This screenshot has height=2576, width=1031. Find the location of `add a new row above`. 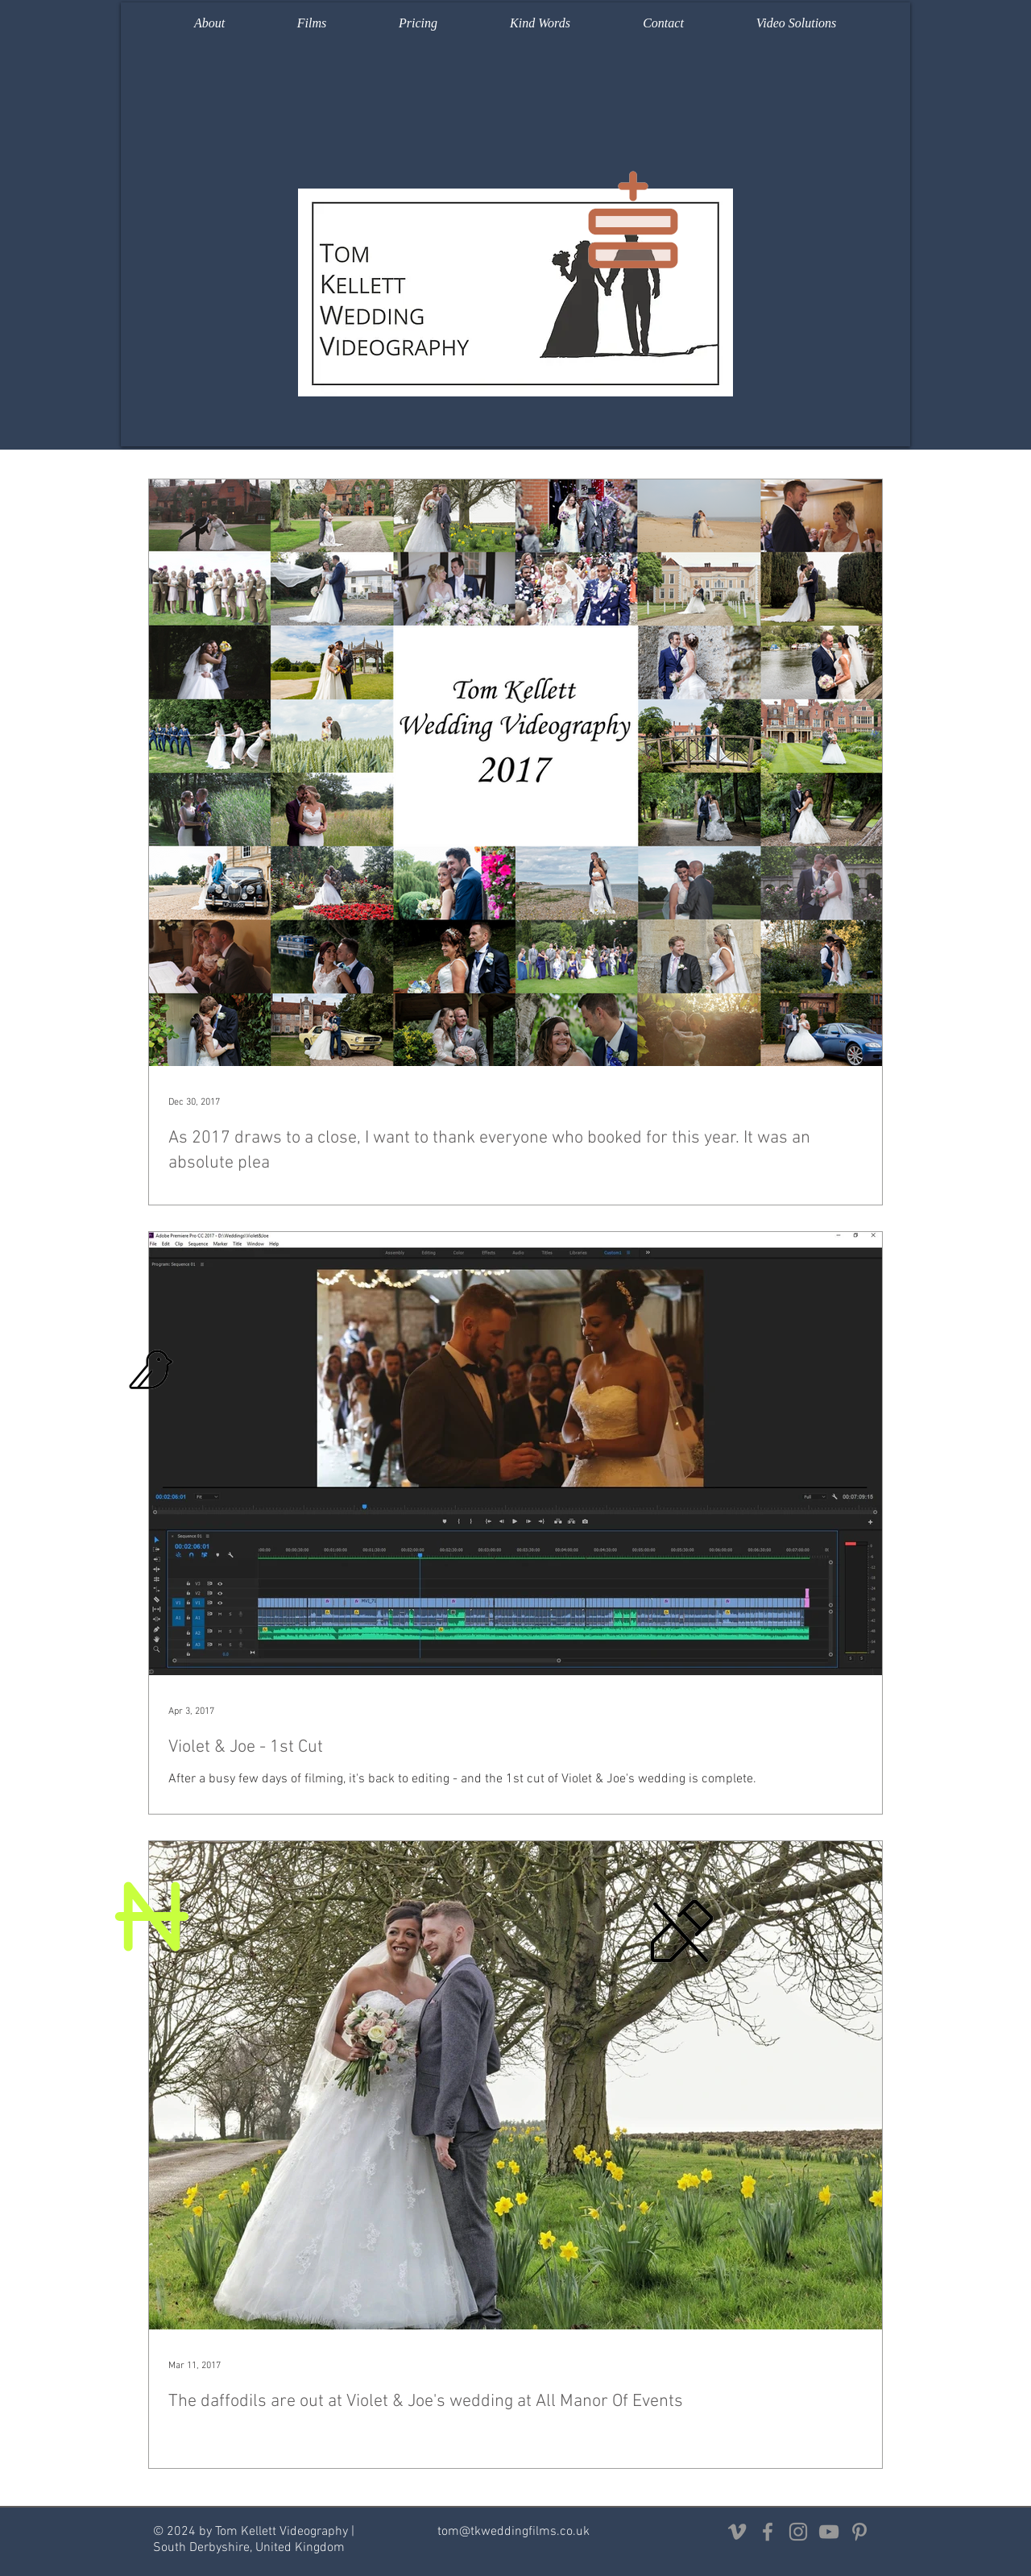

add a new row above is located at coordinates (633, 227).